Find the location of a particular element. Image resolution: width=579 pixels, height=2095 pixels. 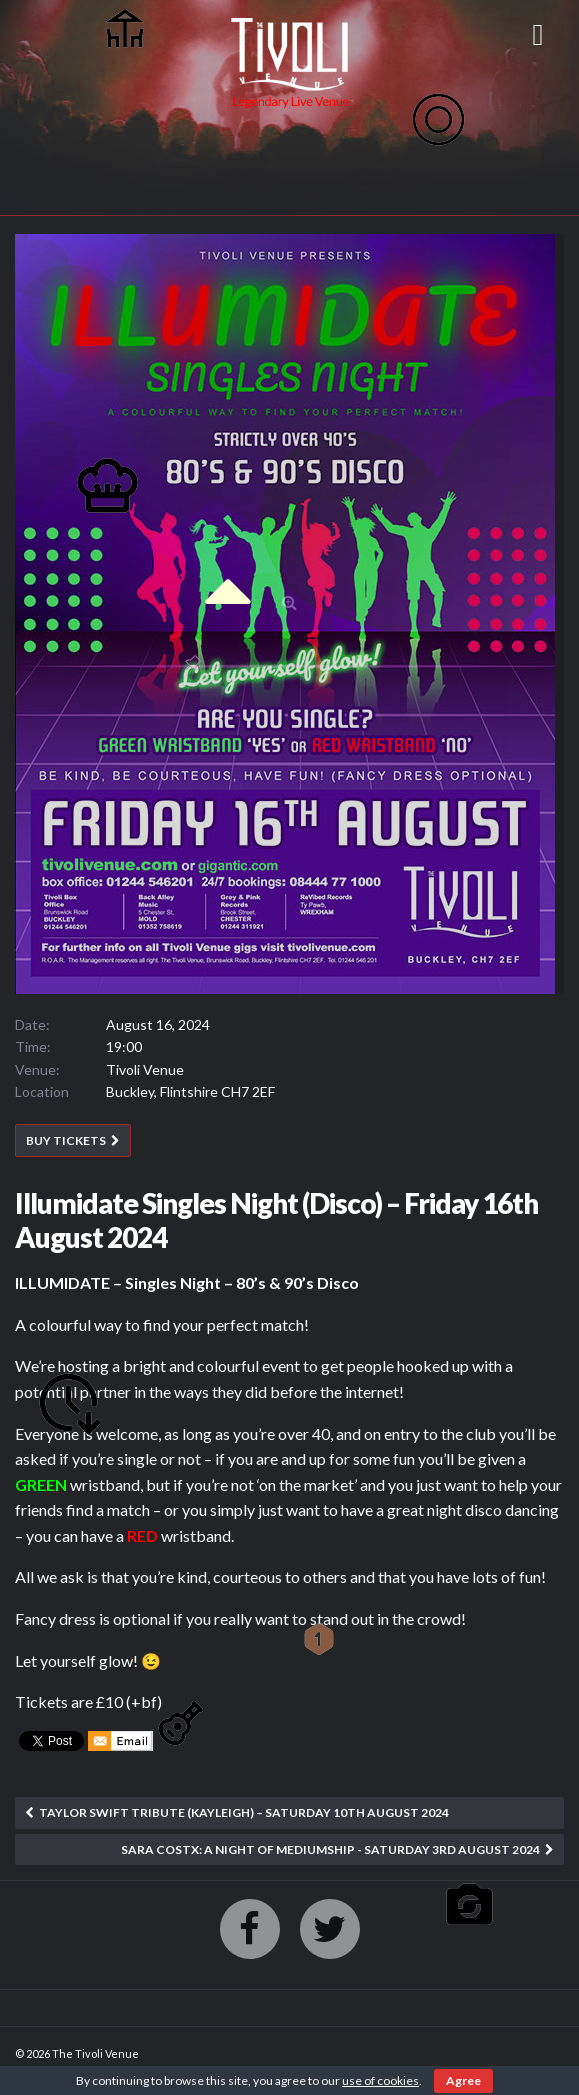

navigate up or go to previous item is located at coordinates (228, 604).